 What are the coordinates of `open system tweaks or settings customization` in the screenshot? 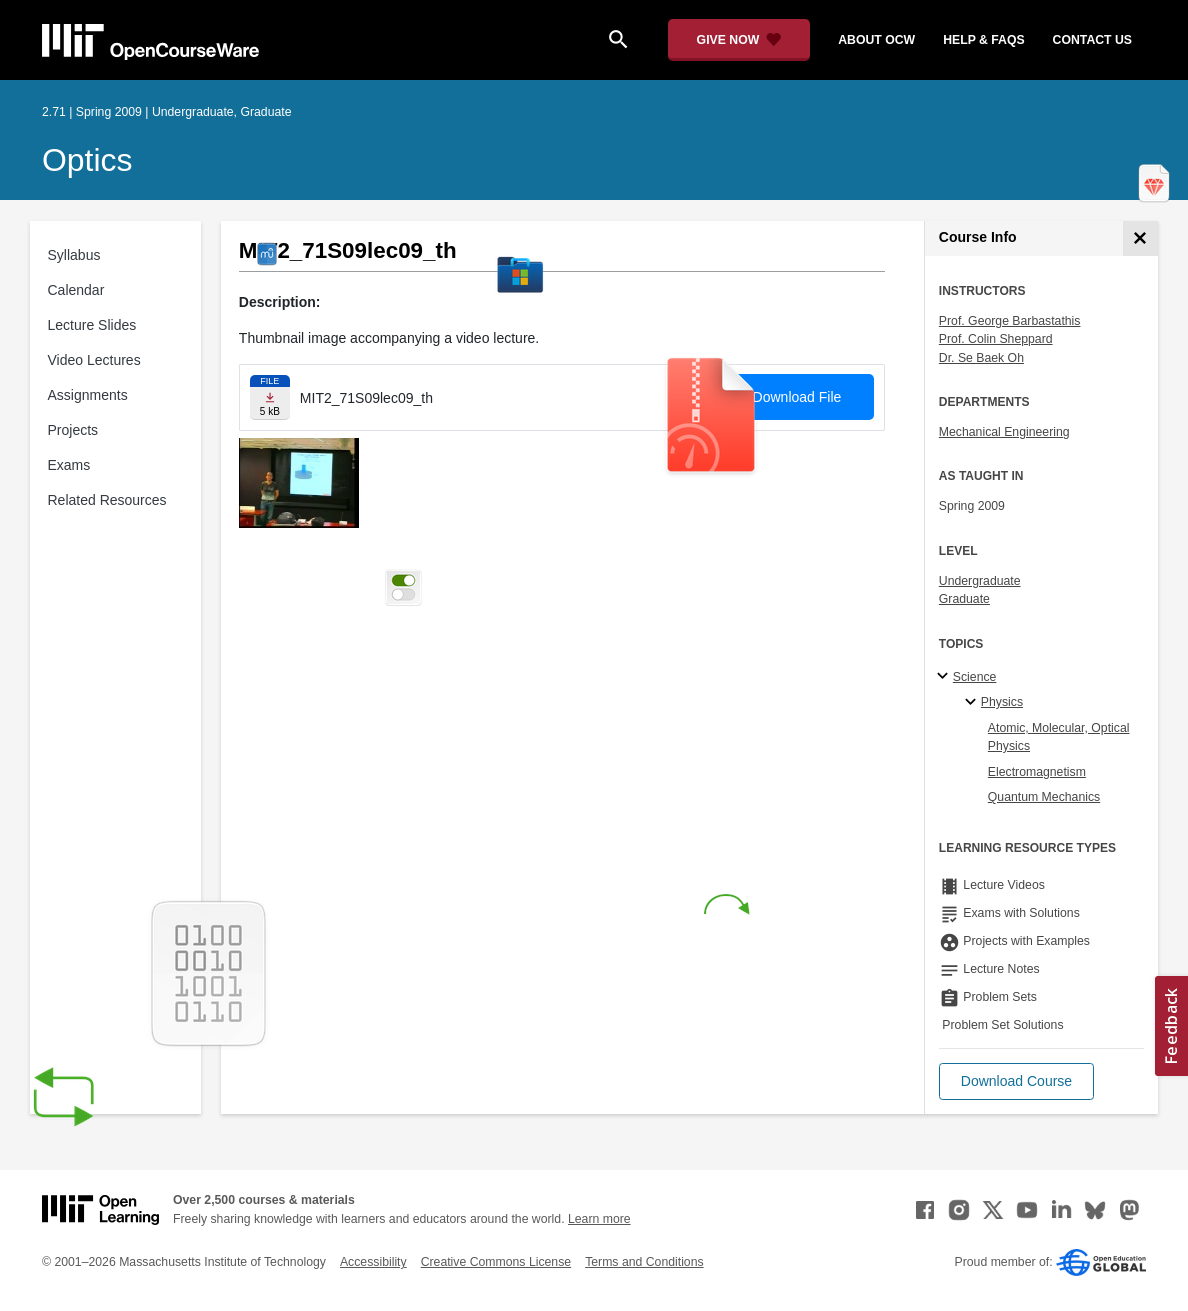 It's located at (403, 587).